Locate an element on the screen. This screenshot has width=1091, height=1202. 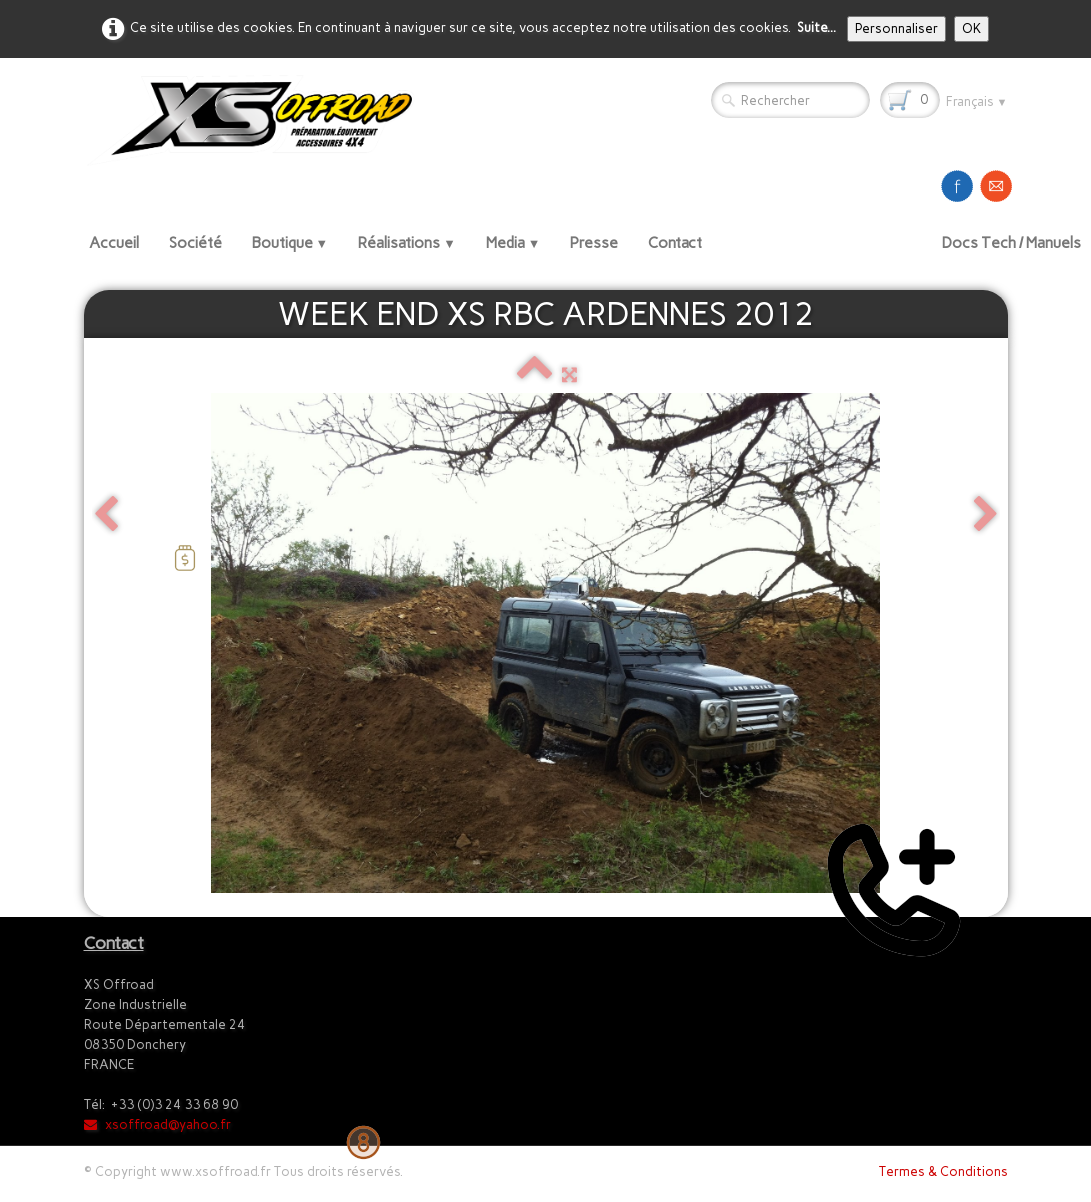
add a new contact is located at coordinates (896, 887).